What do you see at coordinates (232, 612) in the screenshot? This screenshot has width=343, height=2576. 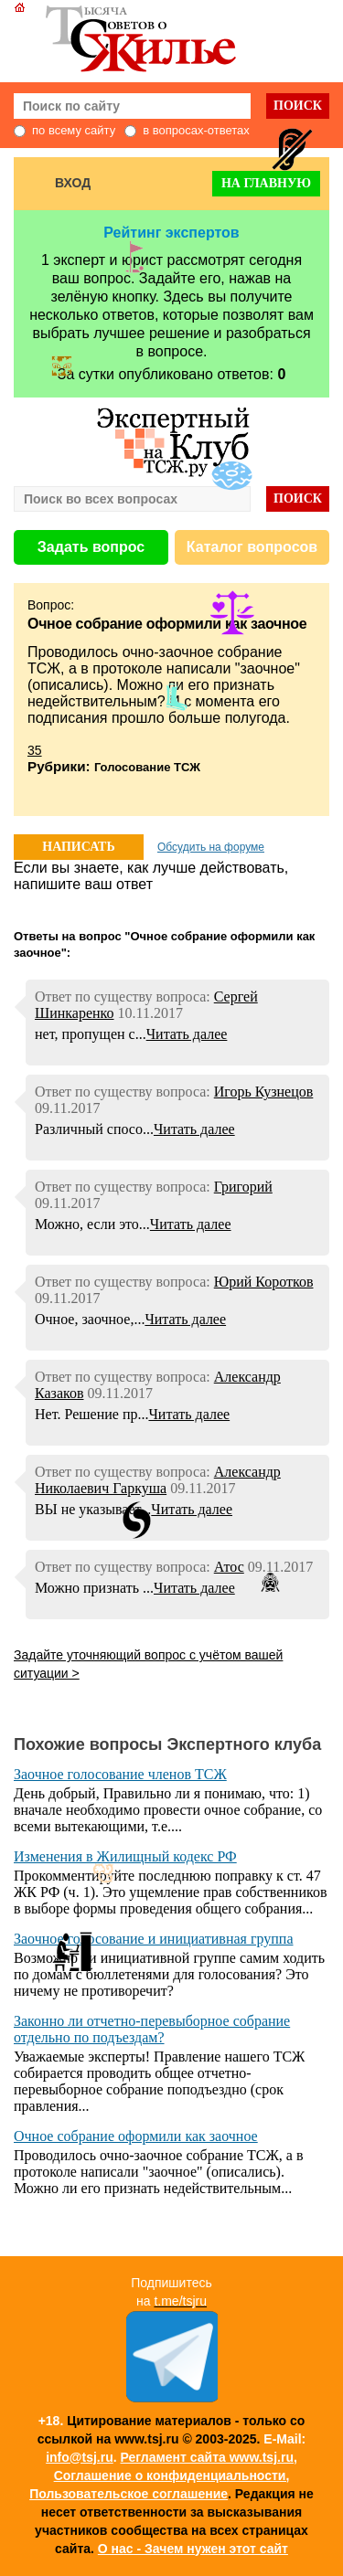 I see `balance between love and nature` at bounding box center [232, 612].